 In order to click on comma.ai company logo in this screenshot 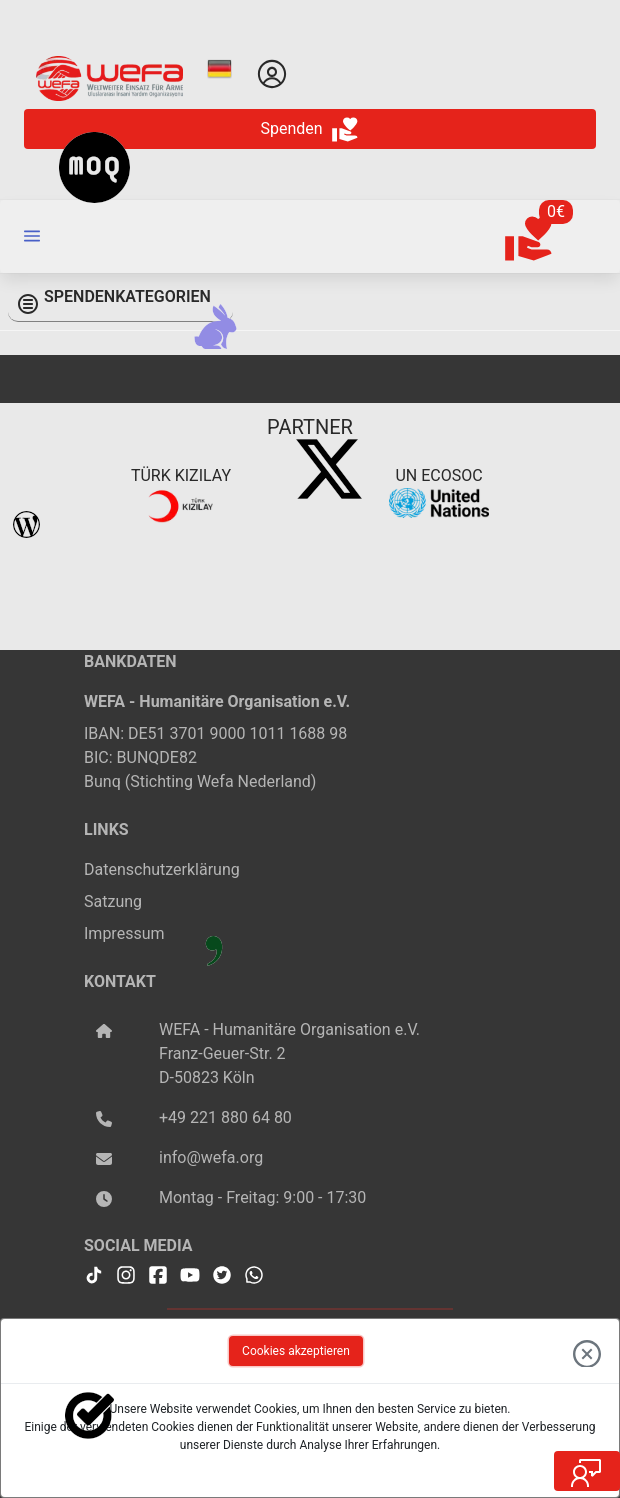, I will do `click(214, 951)`.